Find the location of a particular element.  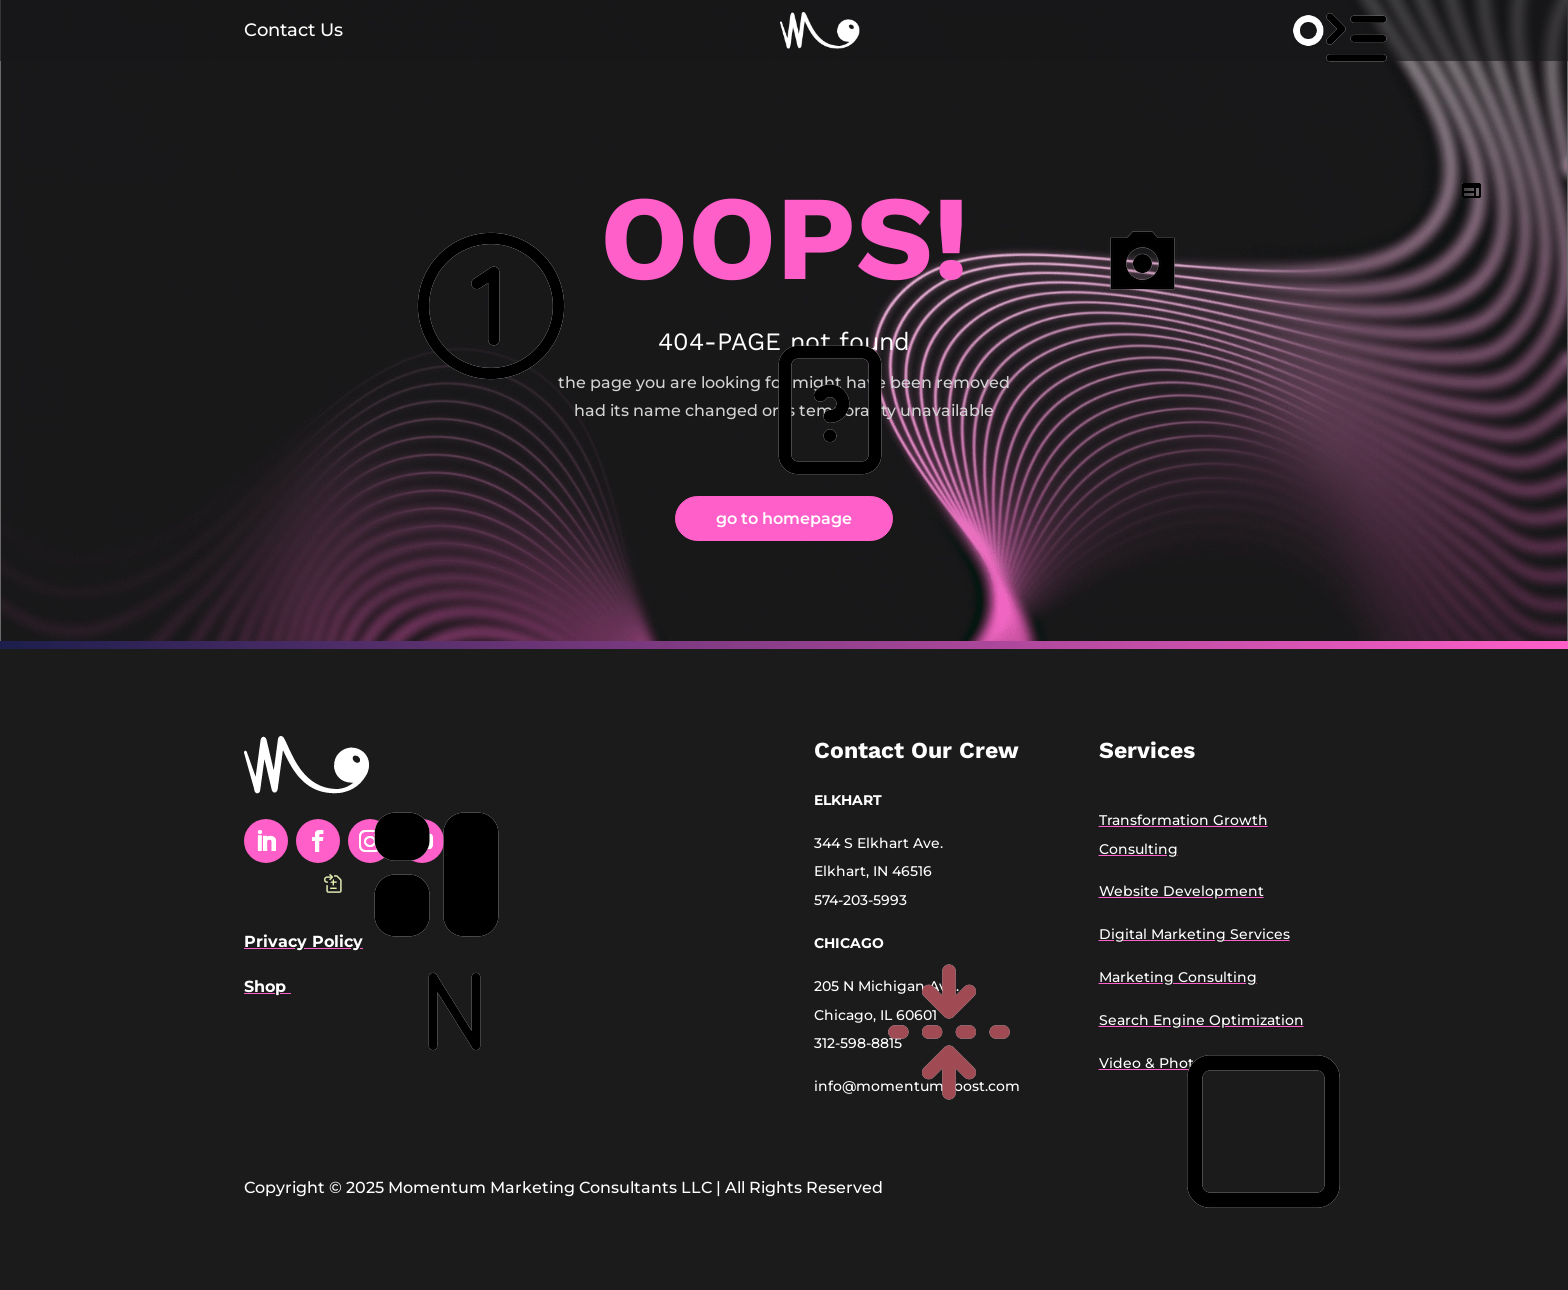

unknown or unrecognized device detected is located at coordinates (830, 410).